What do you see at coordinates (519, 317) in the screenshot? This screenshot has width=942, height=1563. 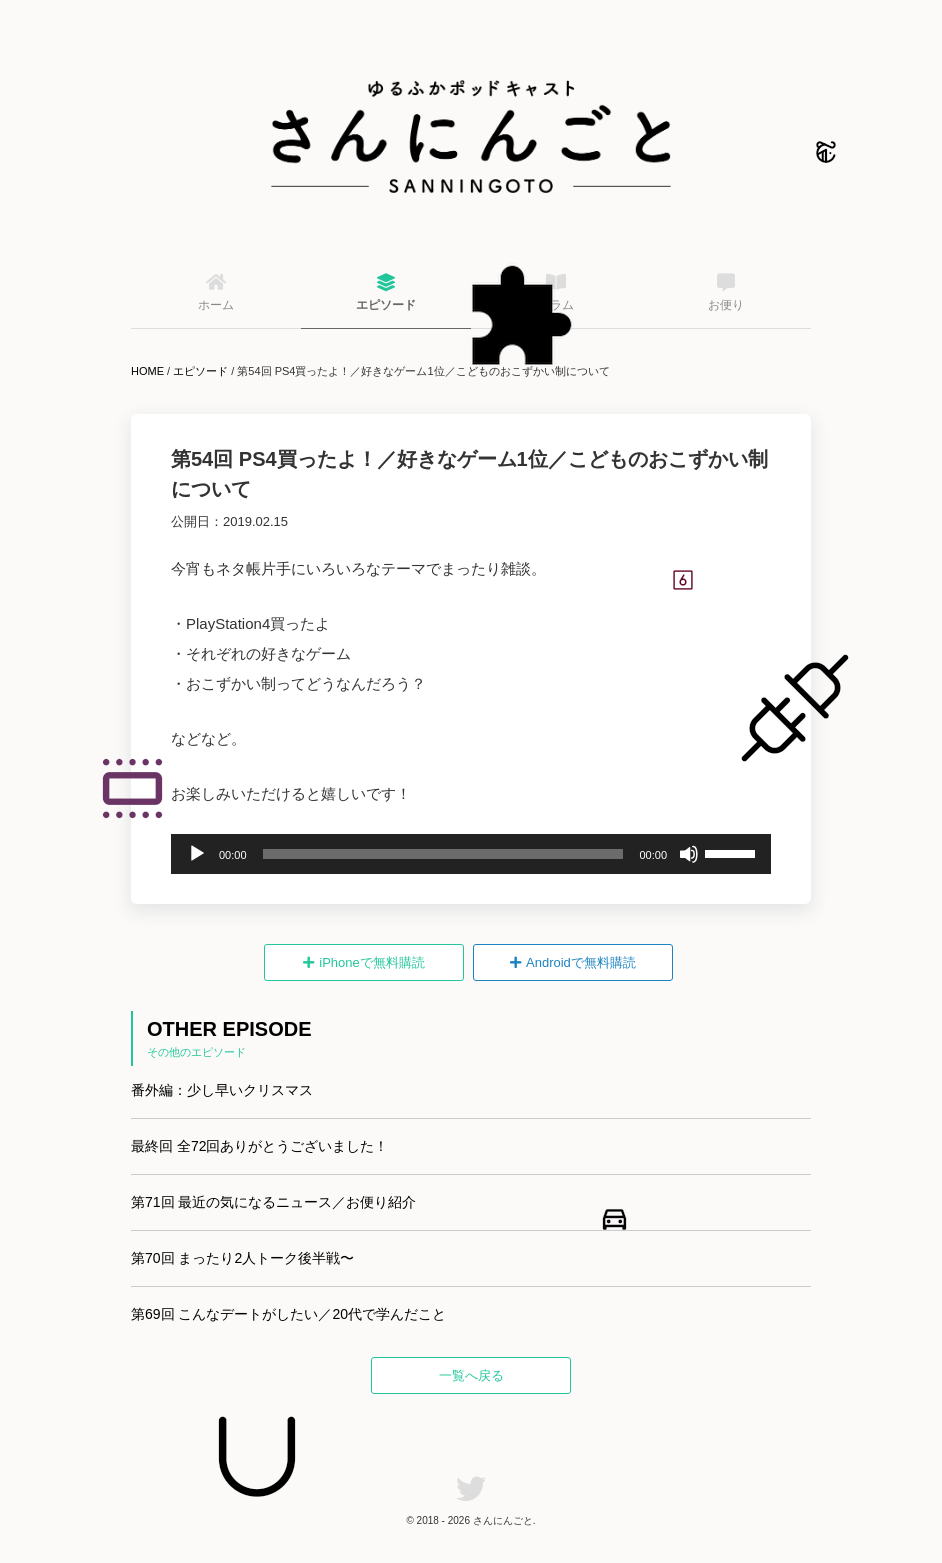 I see `manage browser extensions` at bounding box center [519, 317].